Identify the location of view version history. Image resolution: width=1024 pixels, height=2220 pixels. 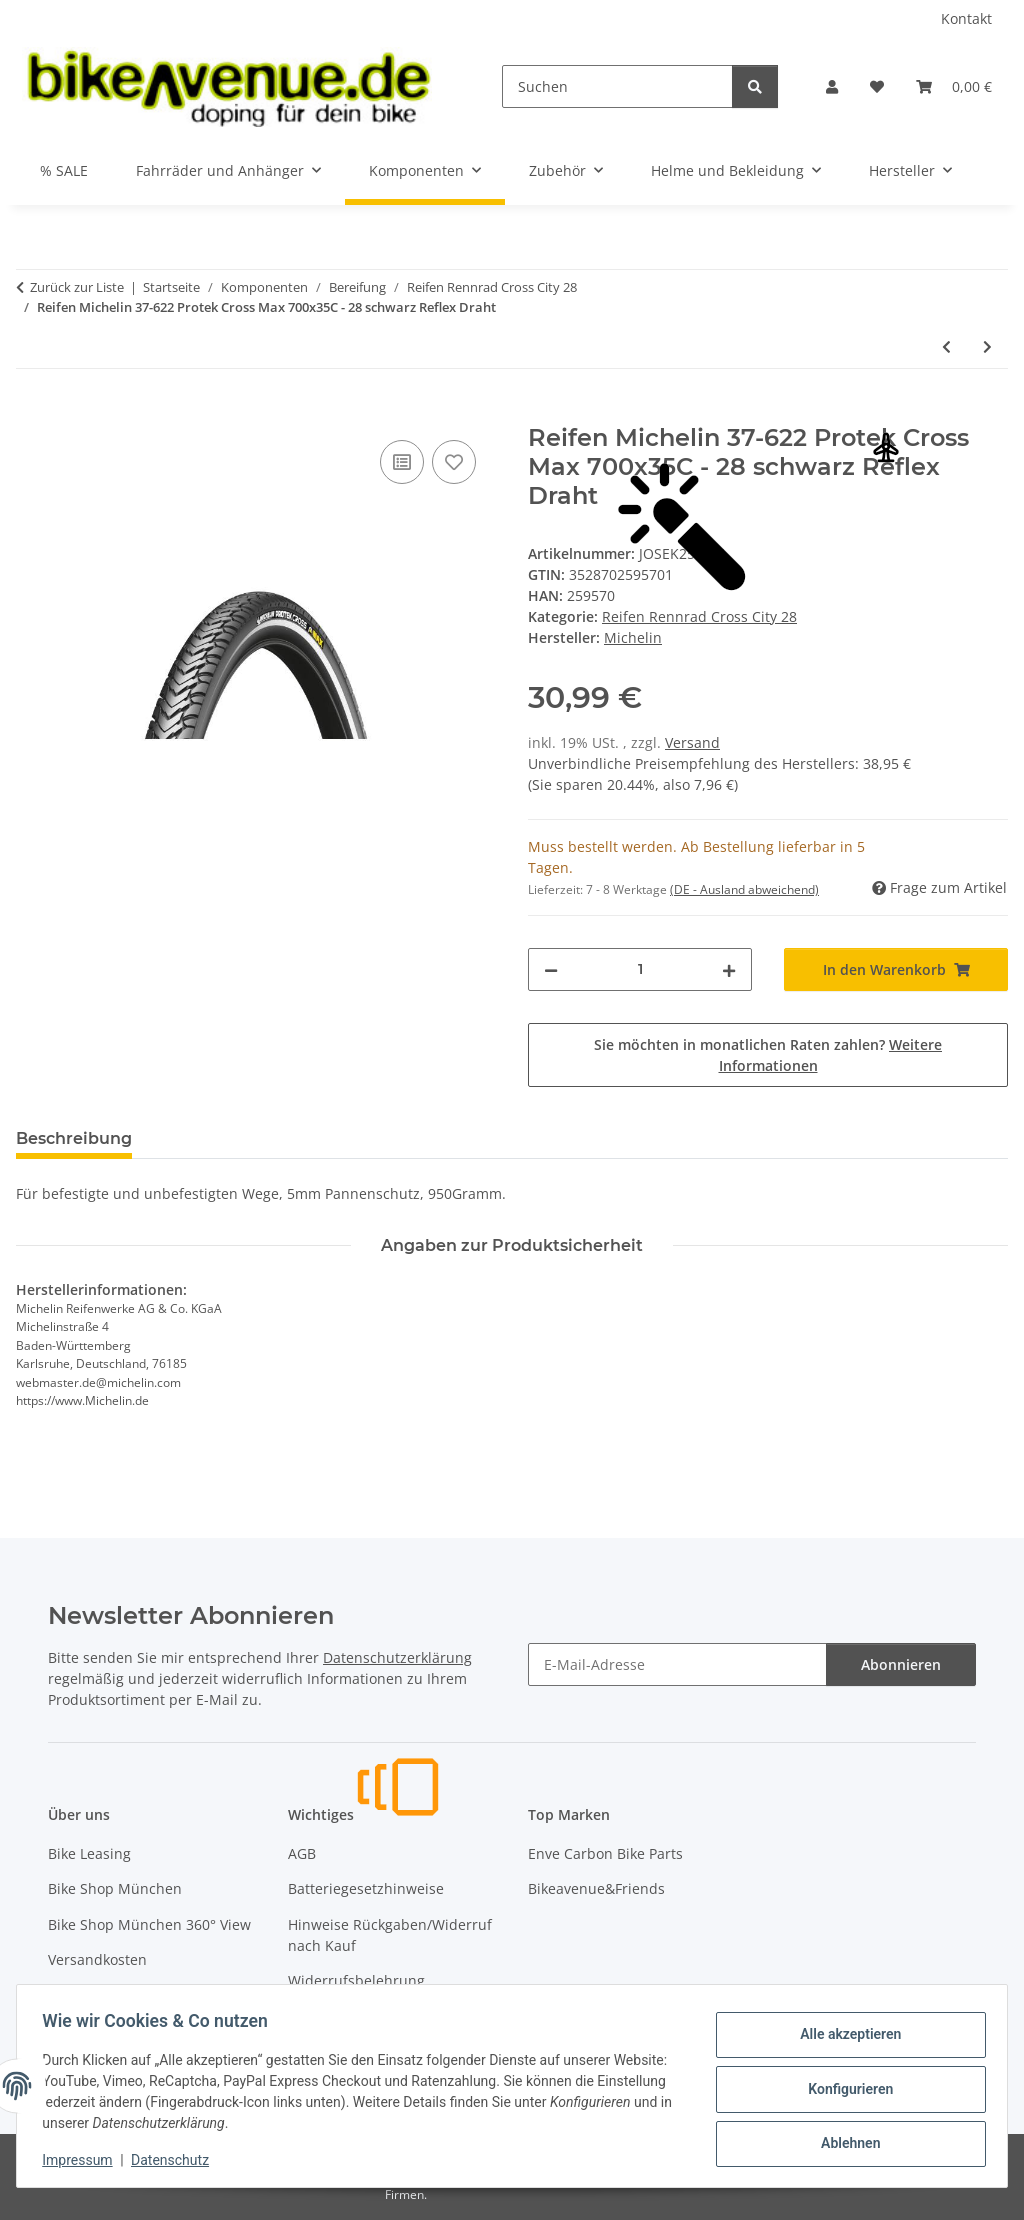
(398, 1787).